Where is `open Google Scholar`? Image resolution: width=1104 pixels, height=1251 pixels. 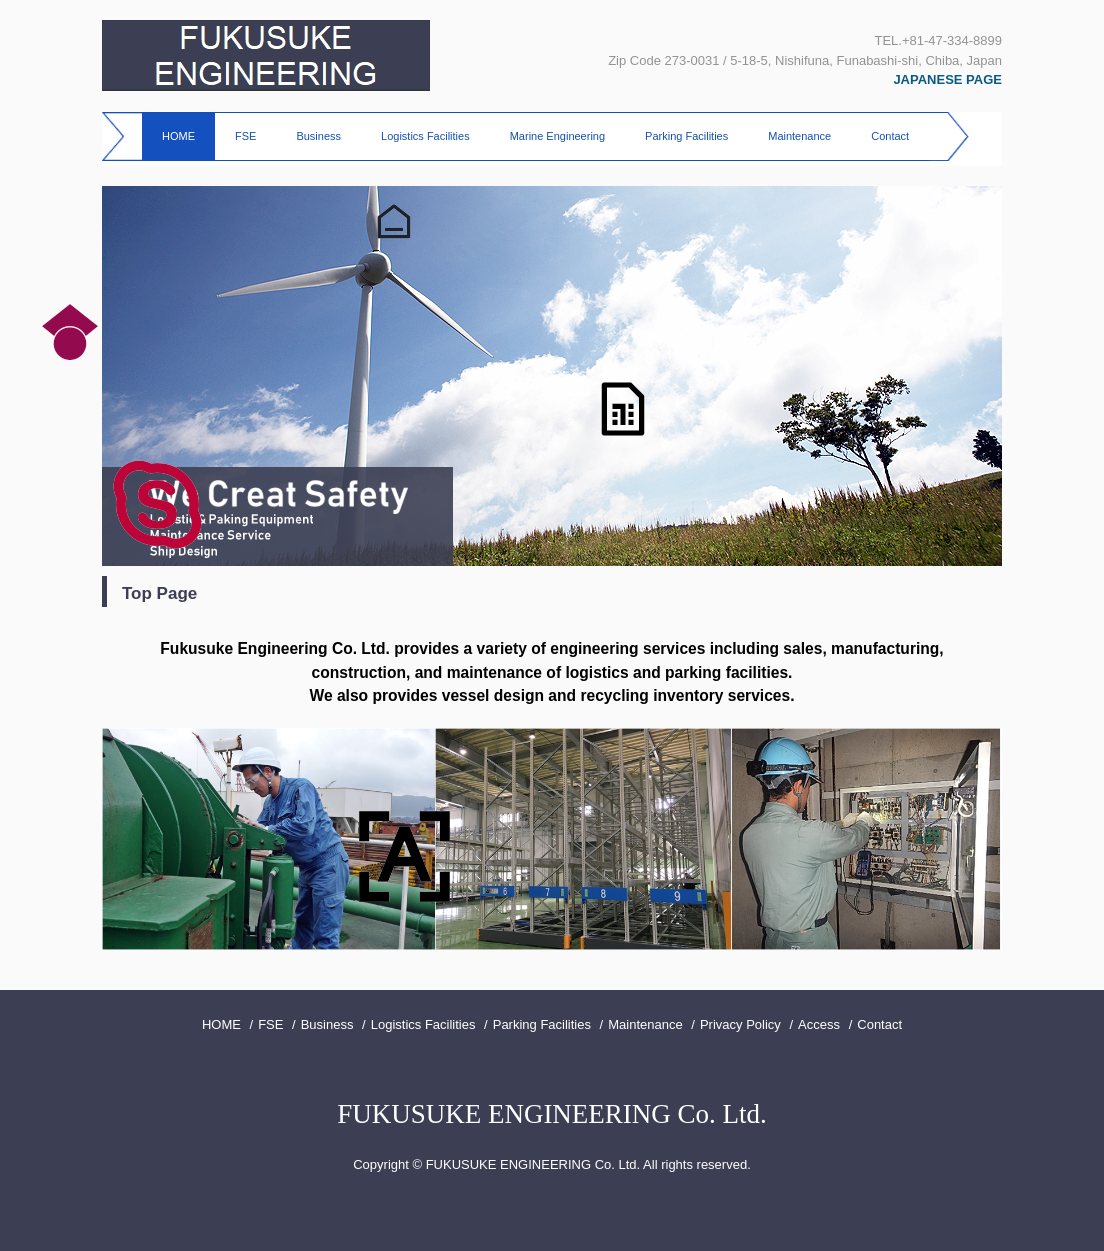 open Google Scholar is located at coordinates (70, 332).